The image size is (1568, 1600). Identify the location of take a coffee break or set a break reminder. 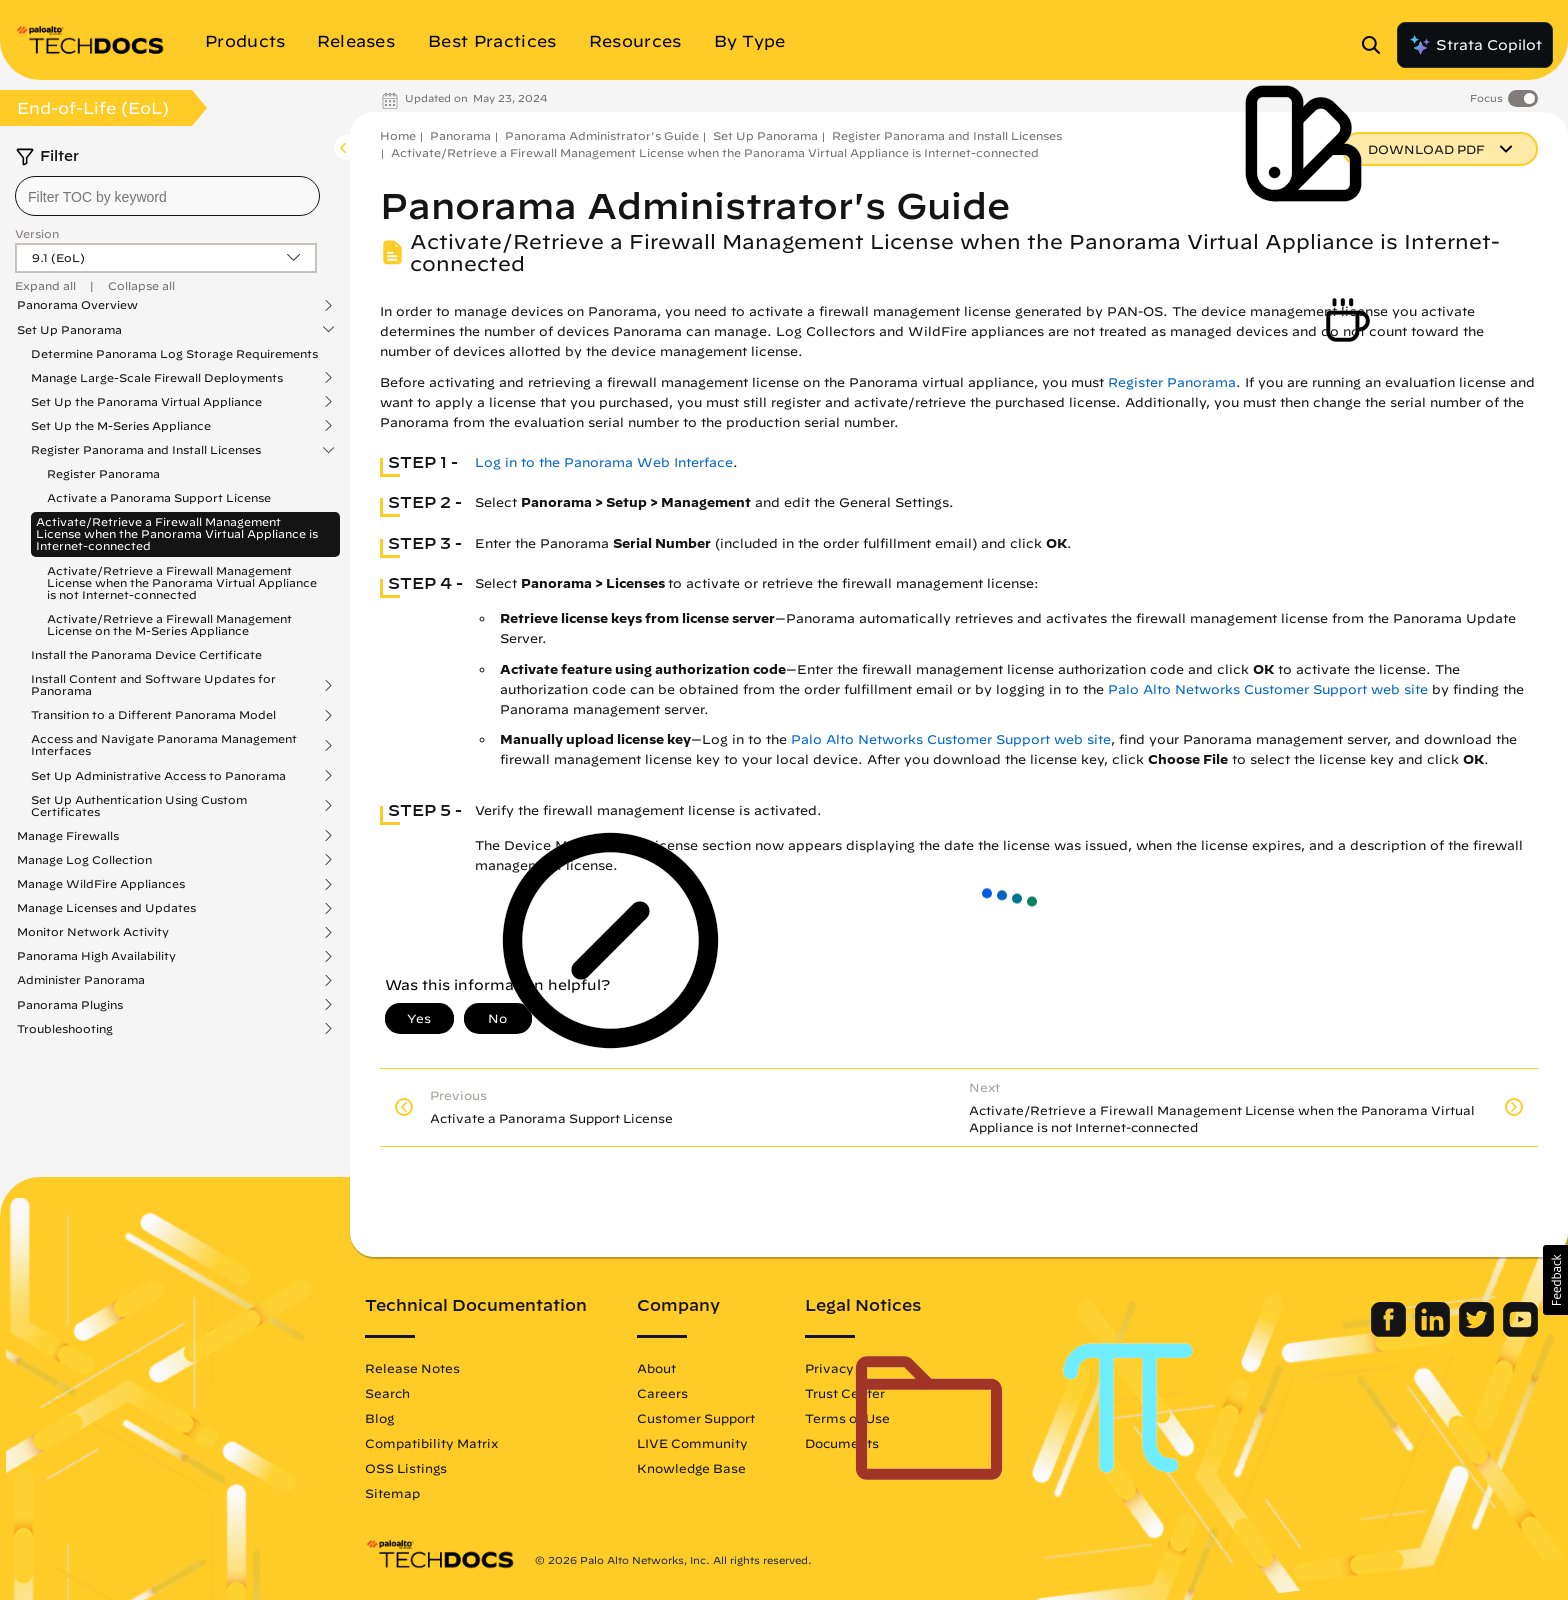
(1347, 321).